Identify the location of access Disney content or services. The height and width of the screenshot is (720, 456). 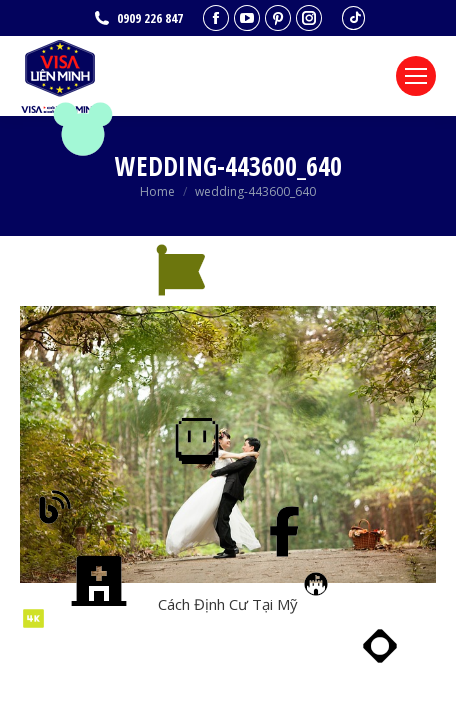
(83, 129).